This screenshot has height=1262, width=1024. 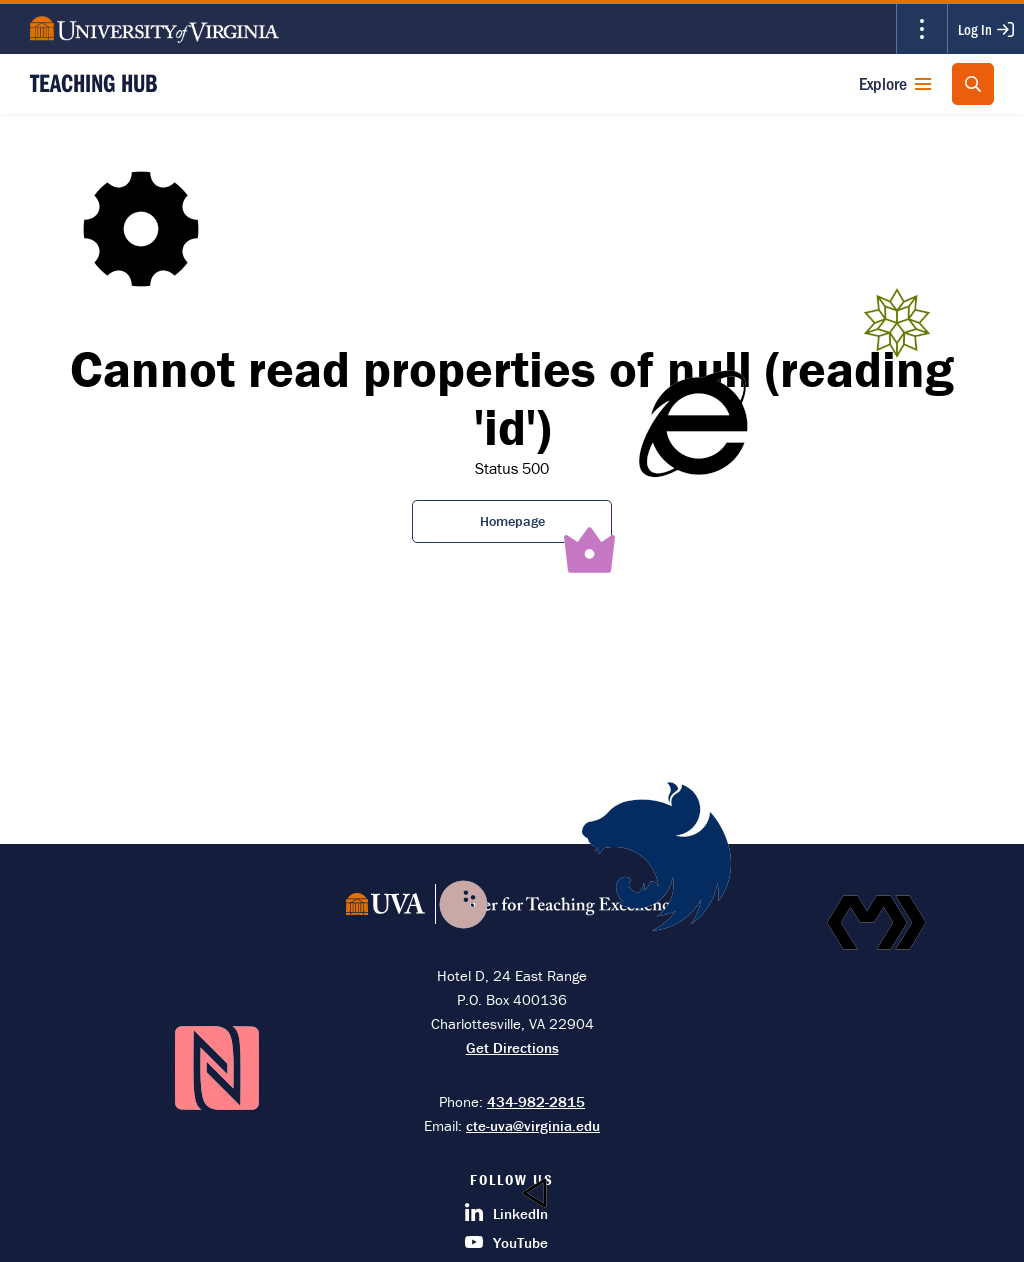 What do you see at coordinates (589, 551) in the screenshot?
I see `indicates VIP or premium membership status` at bounding box center [589, 551].